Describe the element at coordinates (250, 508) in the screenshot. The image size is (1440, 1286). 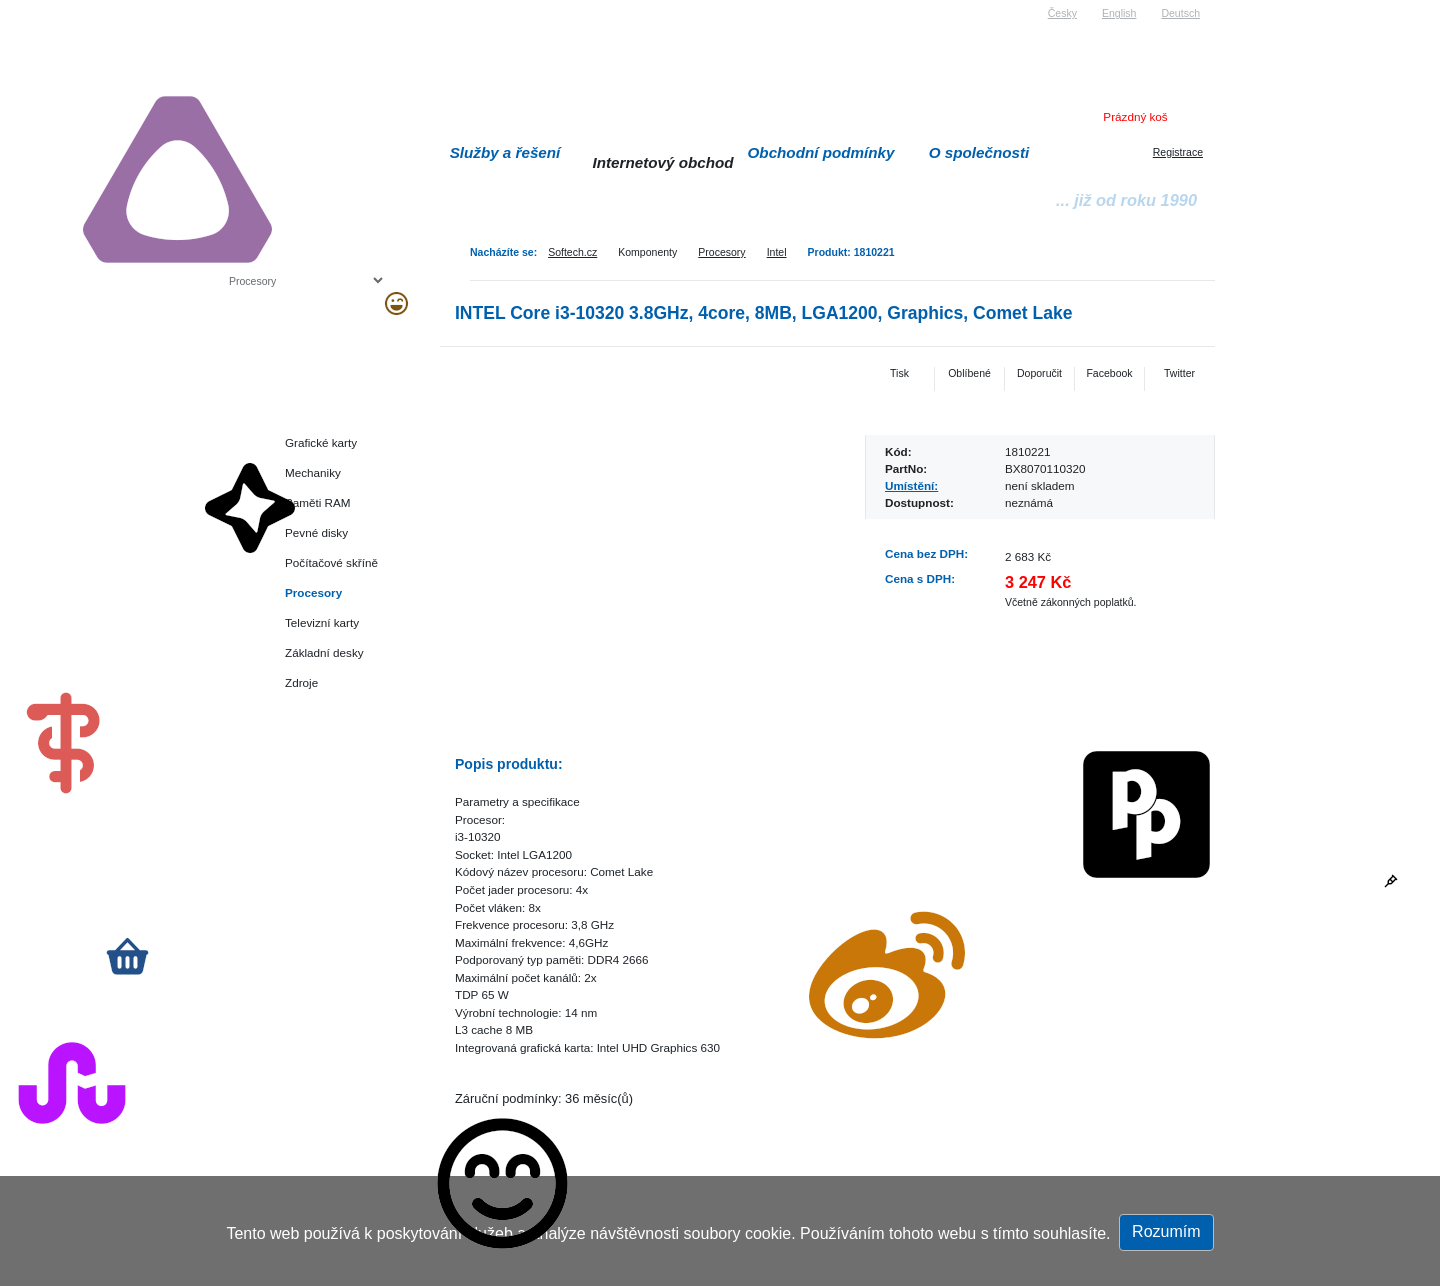
I see `codemagic CI/CD platform logo` at that location.